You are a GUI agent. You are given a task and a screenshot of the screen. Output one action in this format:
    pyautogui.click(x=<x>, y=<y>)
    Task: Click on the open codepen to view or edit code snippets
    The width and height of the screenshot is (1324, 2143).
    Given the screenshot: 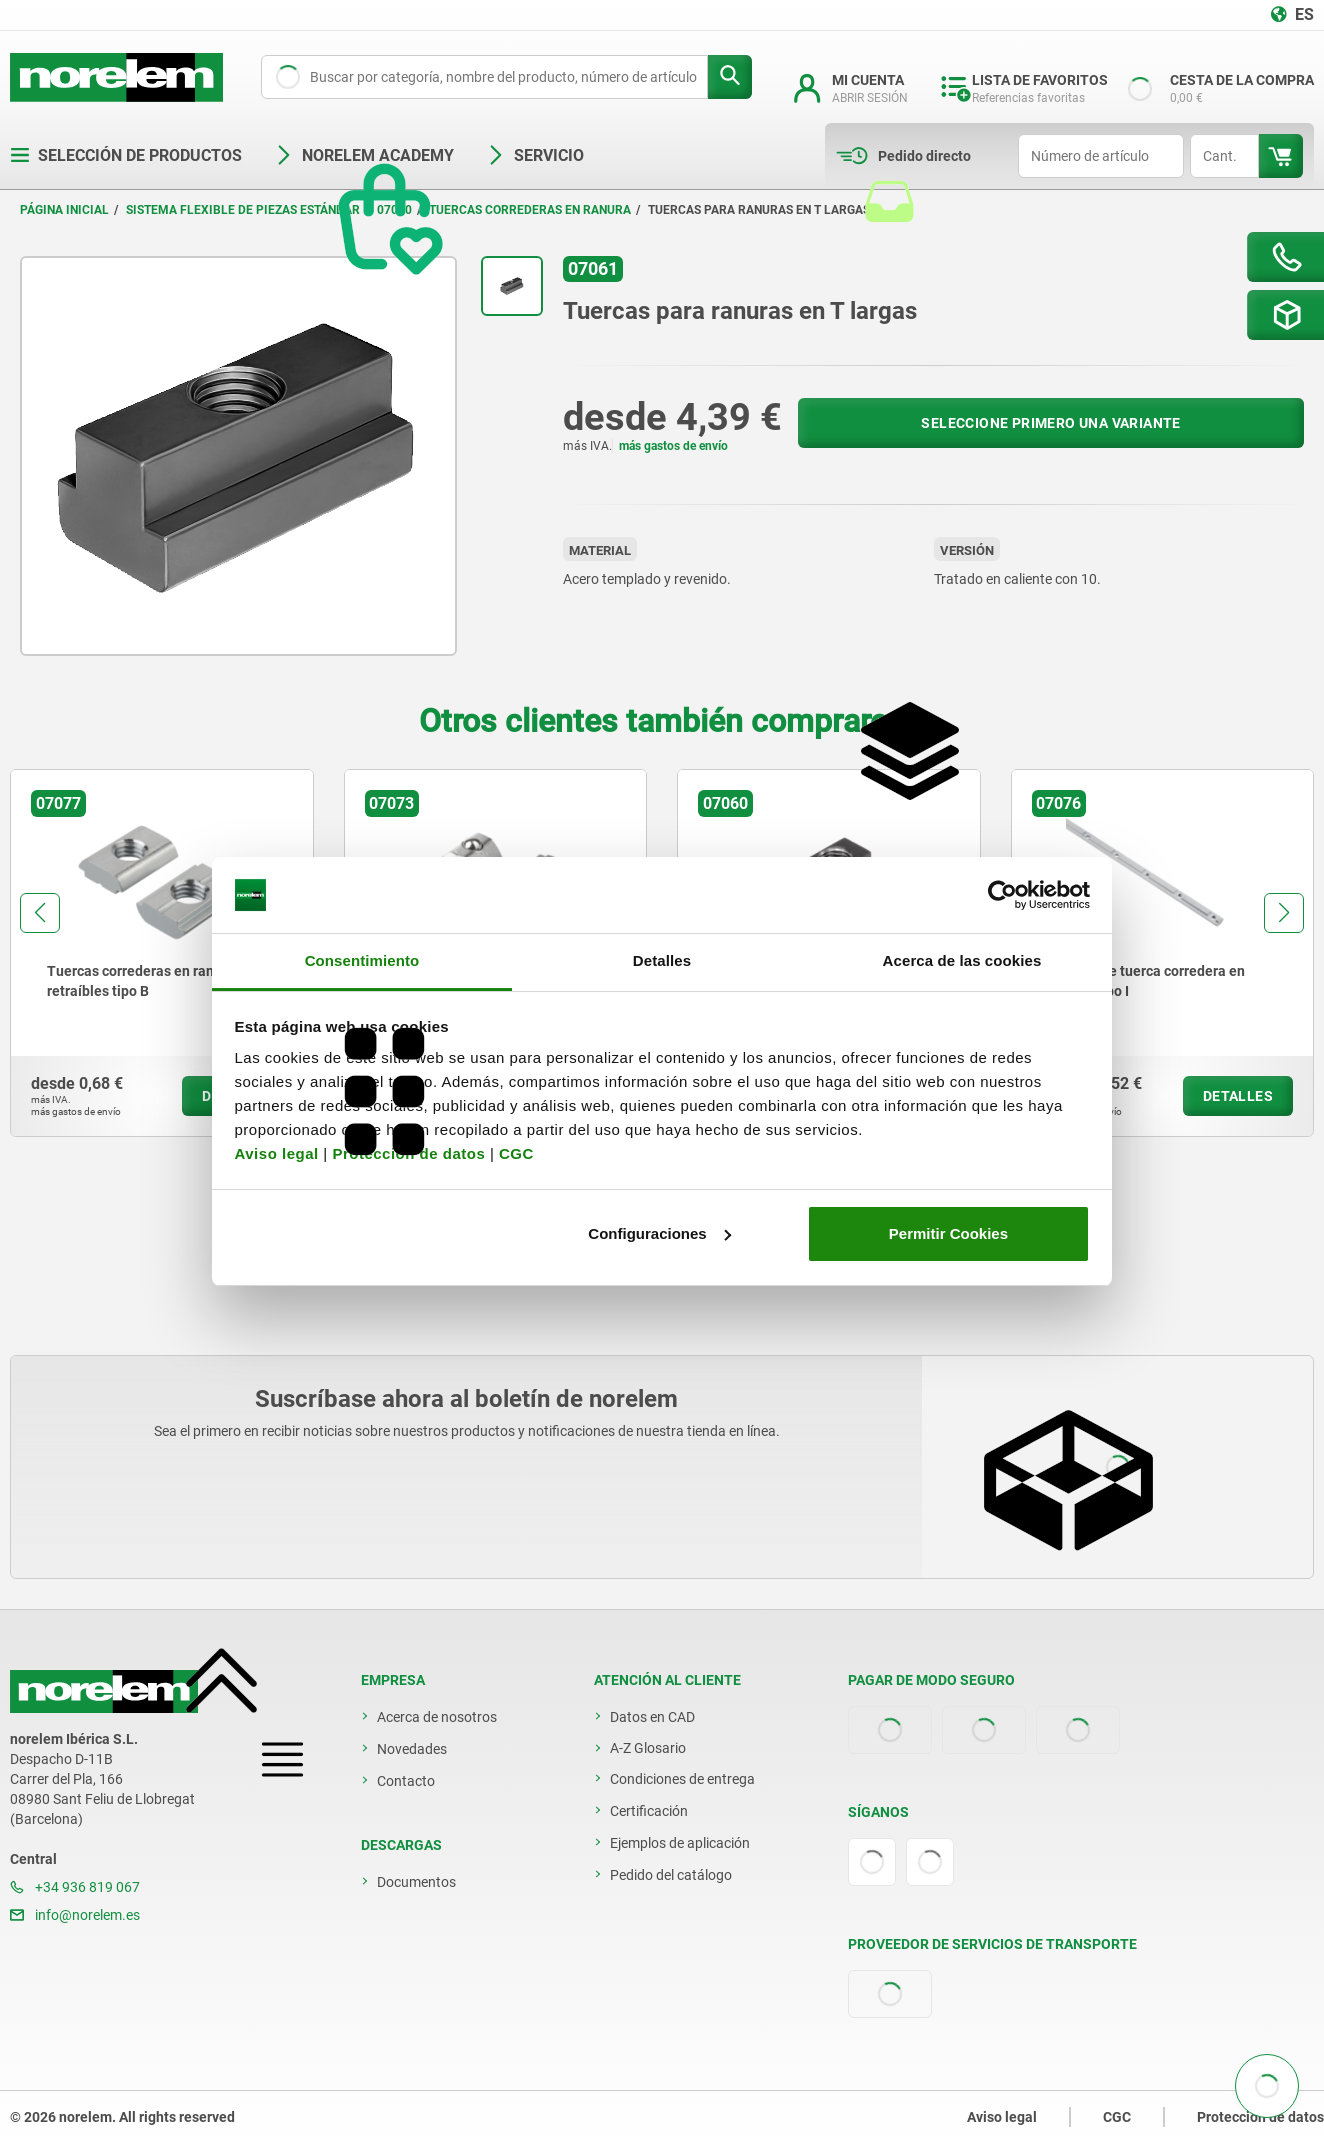 What is the action you would take?
    pyautogui.click(x=1068, y=1482)
    